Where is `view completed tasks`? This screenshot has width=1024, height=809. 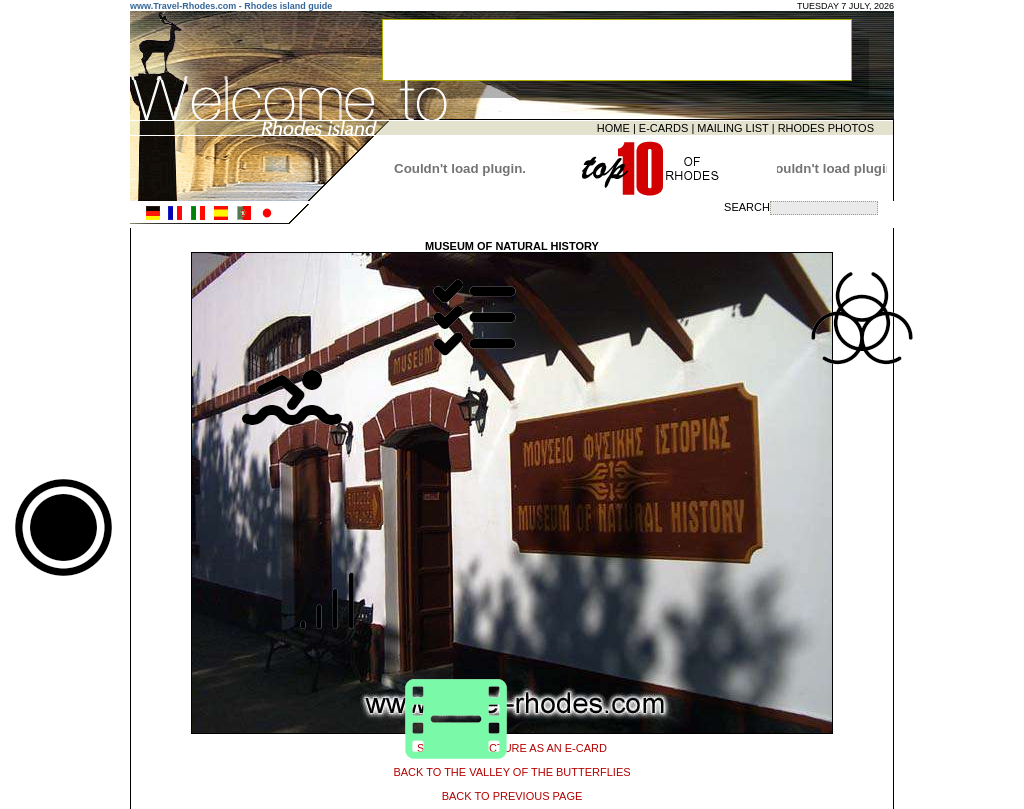
view completed tasks is located at coordinates (474, 317).